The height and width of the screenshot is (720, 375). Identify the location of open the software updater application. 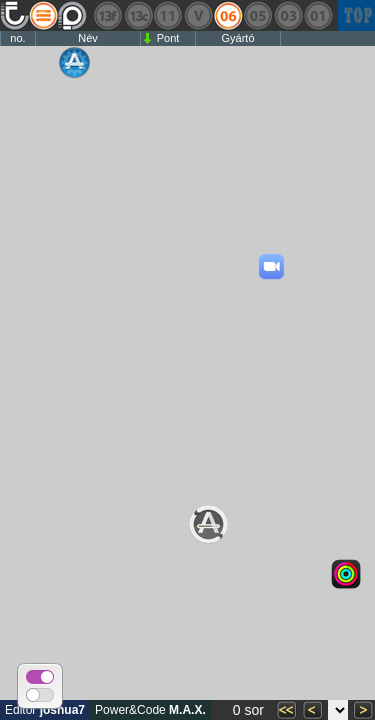
(208, 524).